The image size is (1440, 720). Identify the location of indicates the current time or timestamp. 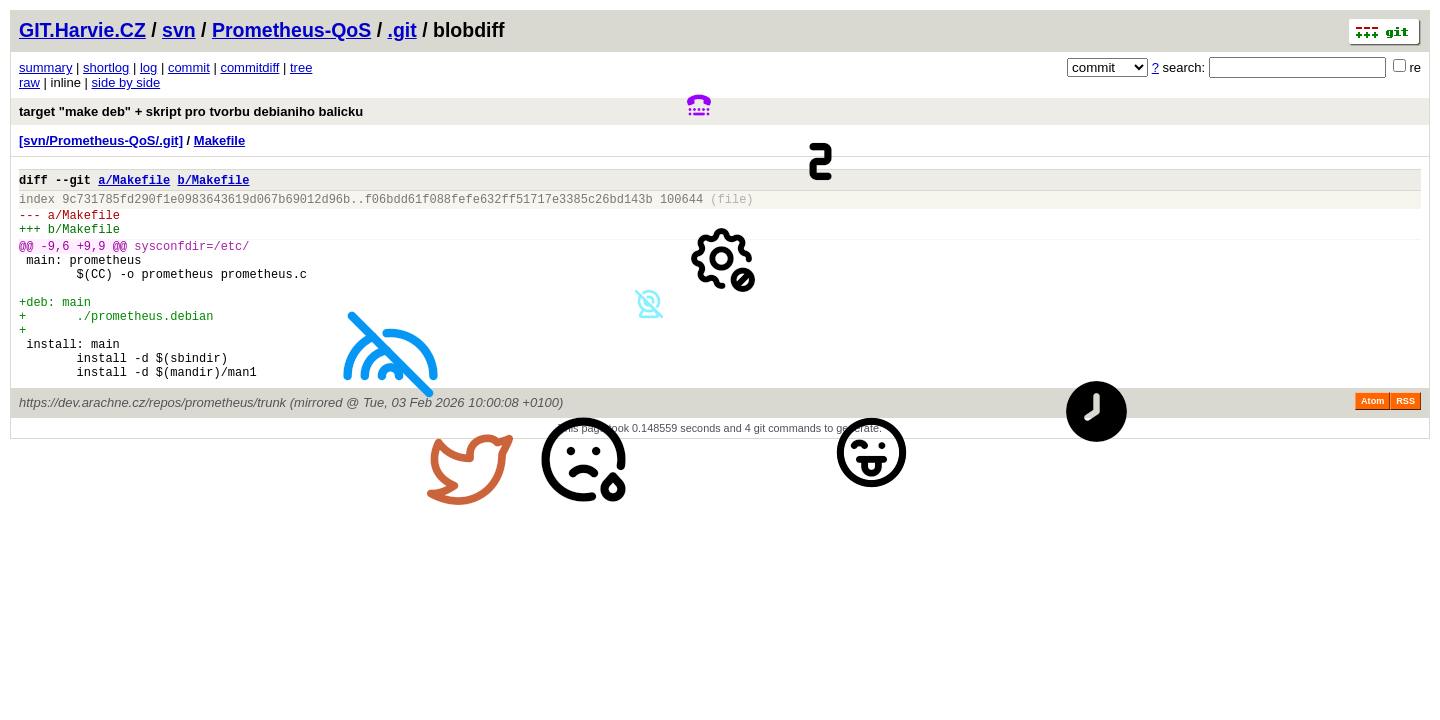
(1096, 411).